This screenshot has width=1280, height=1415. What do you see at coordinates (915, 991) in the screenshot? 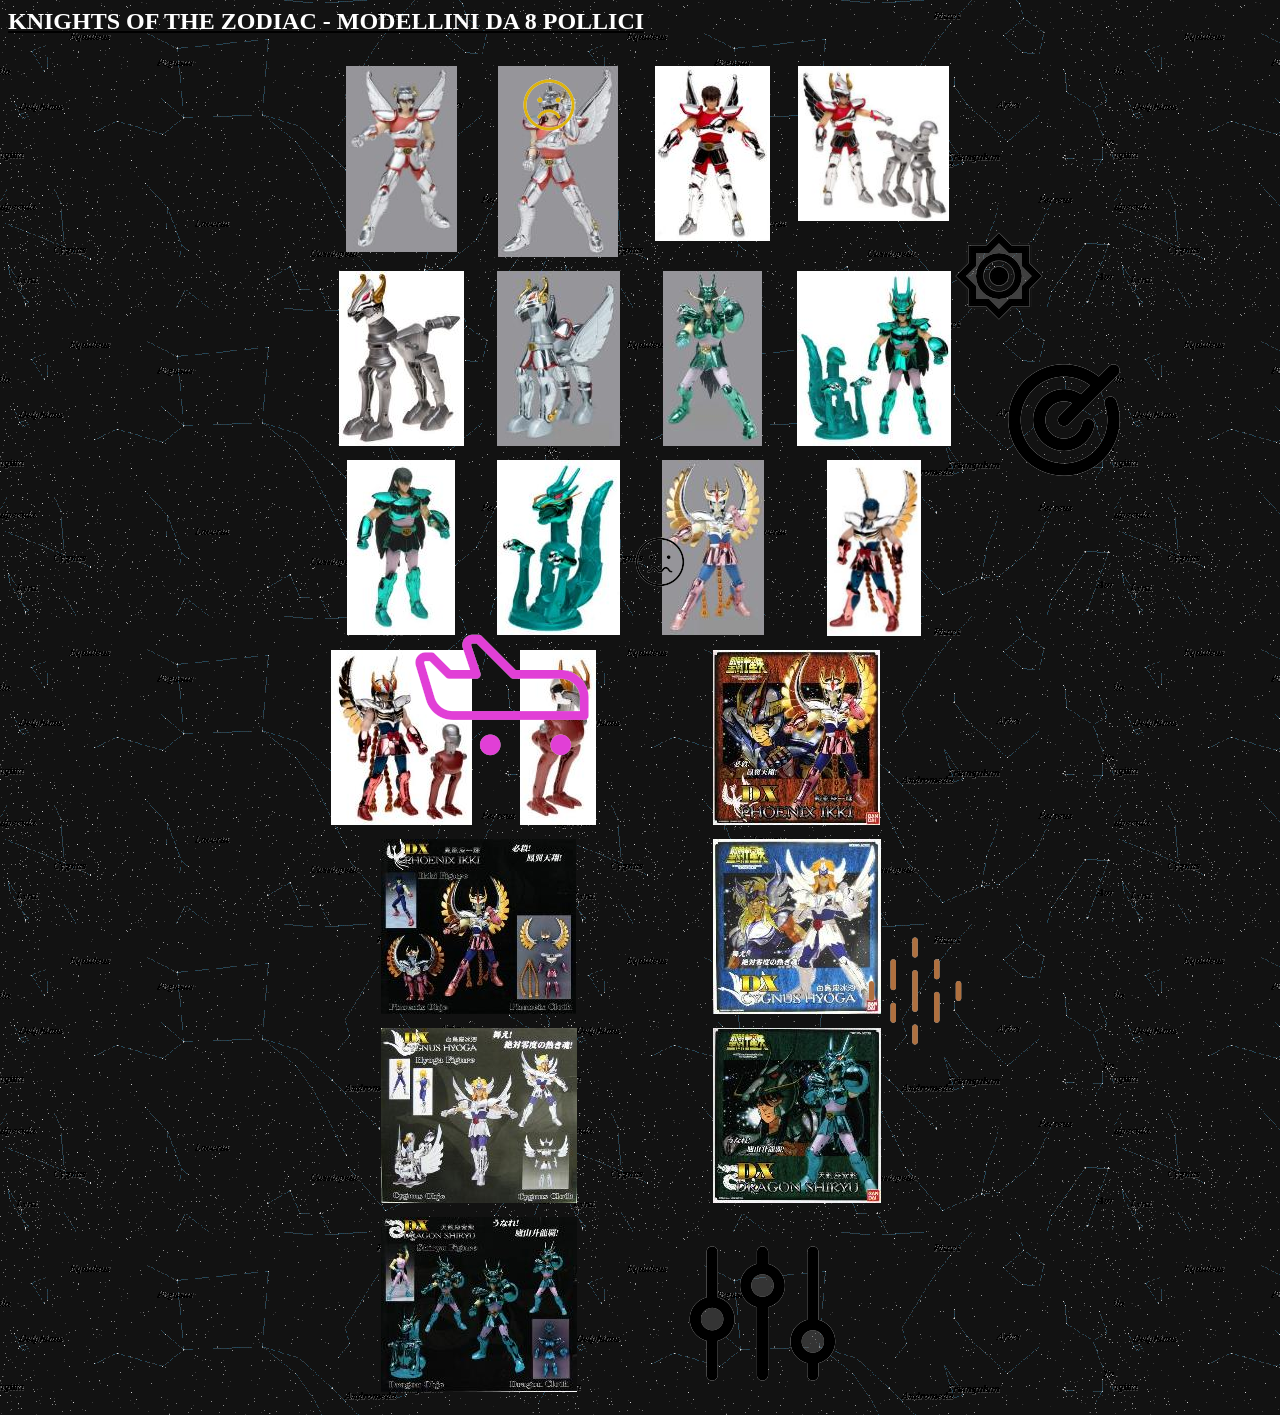
I see `open google podcasts` at bounding box center [915, 991].